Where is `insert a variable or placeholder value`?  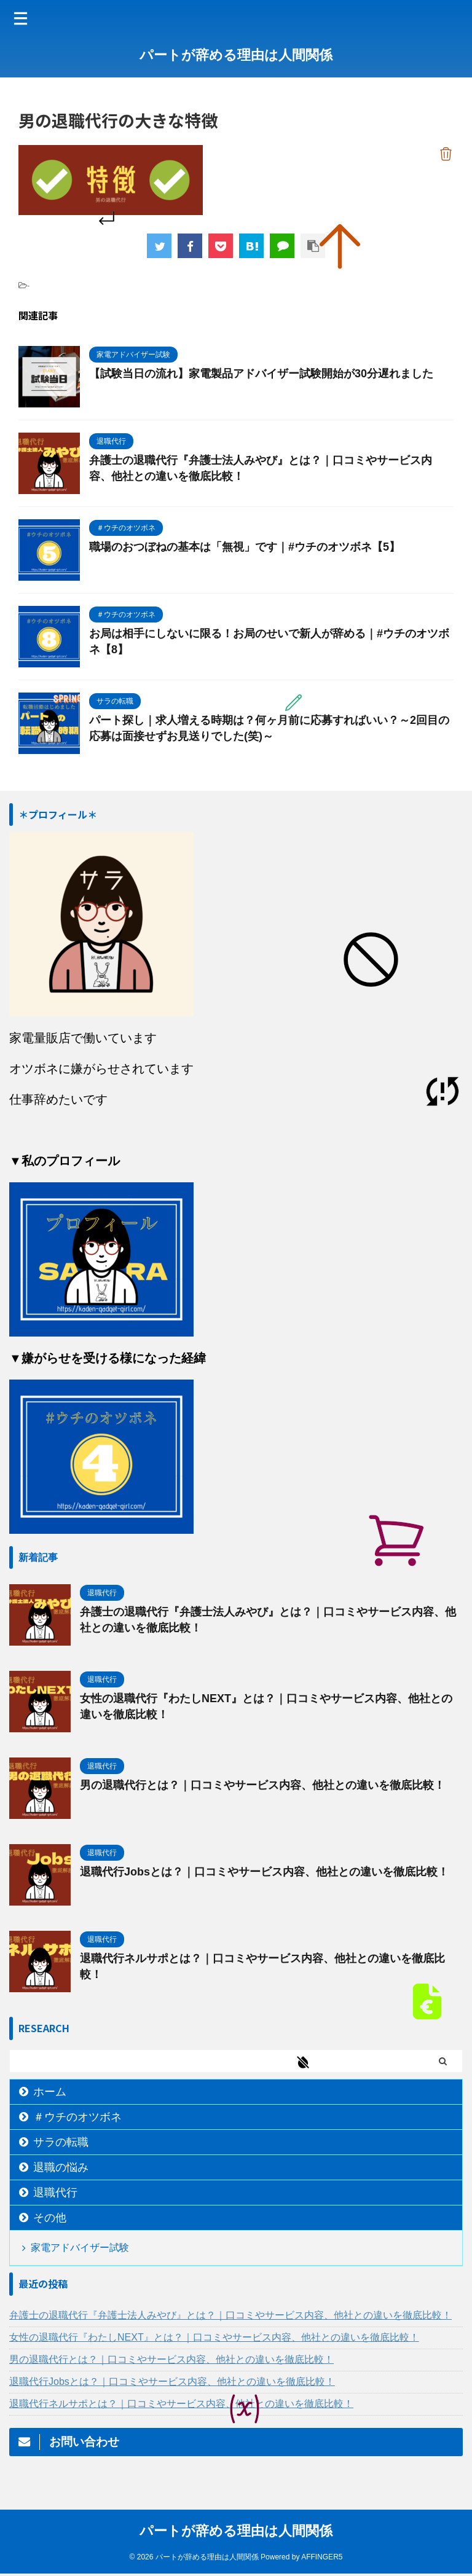 insert a variable or placeholder value is located at coordinates (245, 2409).